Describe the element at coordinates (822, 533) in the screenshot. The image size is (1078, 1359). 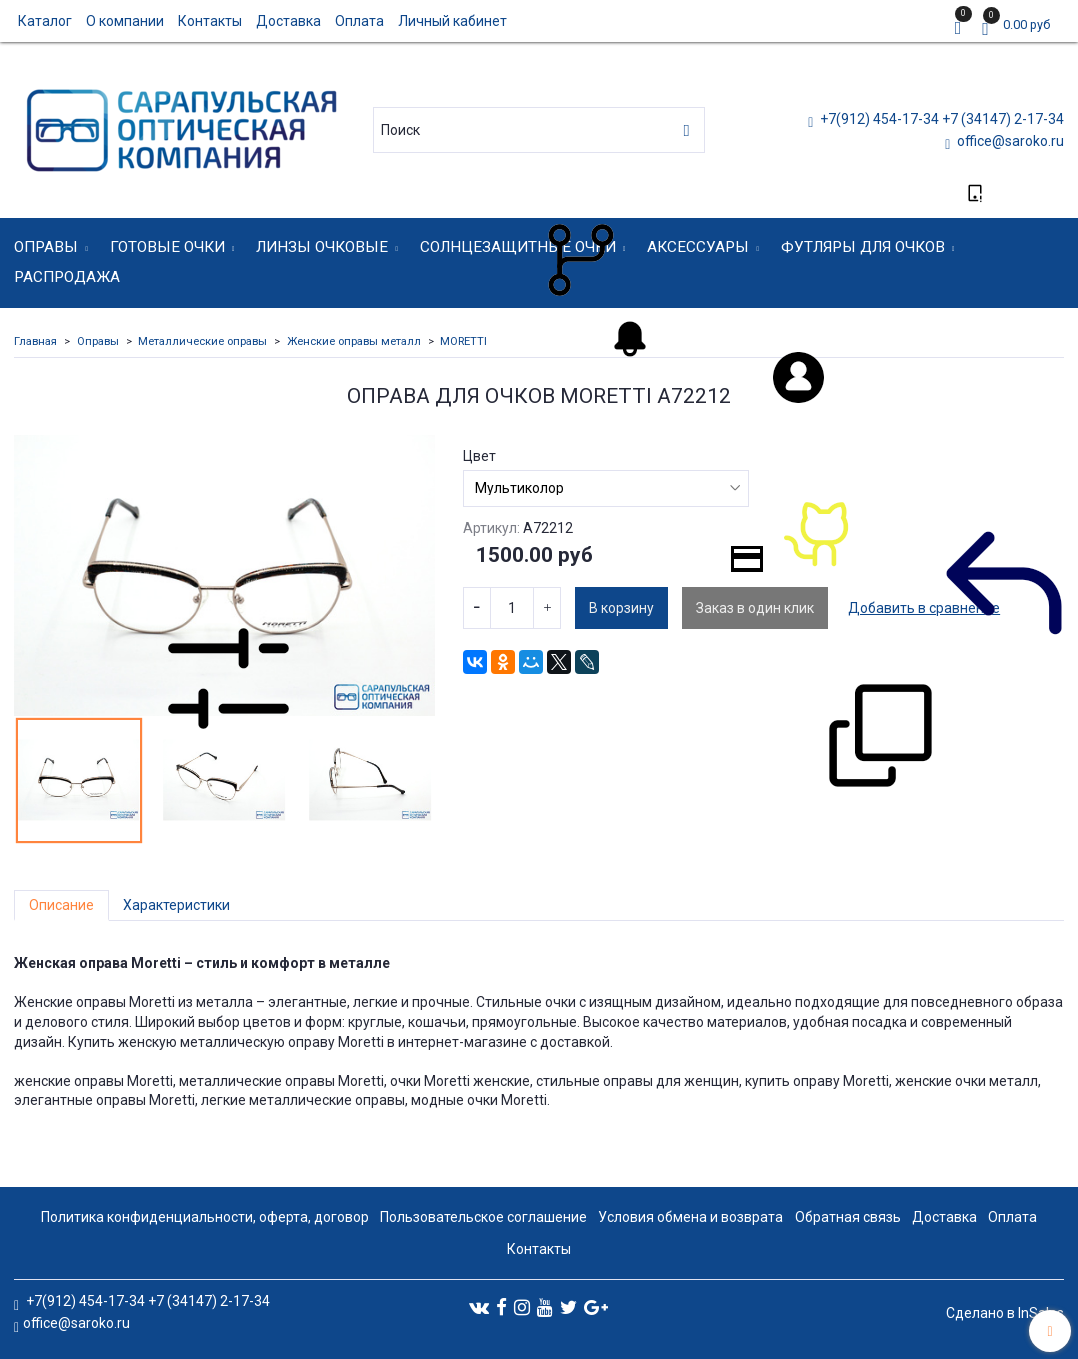
I see `view project on github` at that location.